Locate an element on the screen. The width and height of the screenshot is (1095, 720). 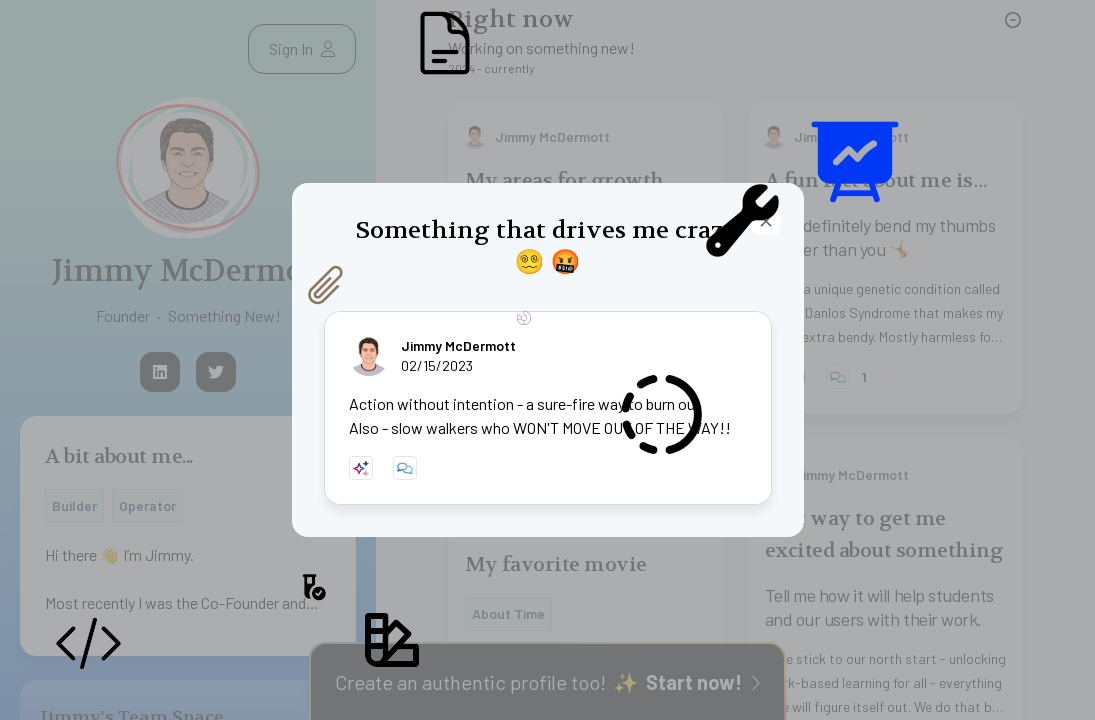
indicates loading or processing in progress is located at coordinates (661, 414).